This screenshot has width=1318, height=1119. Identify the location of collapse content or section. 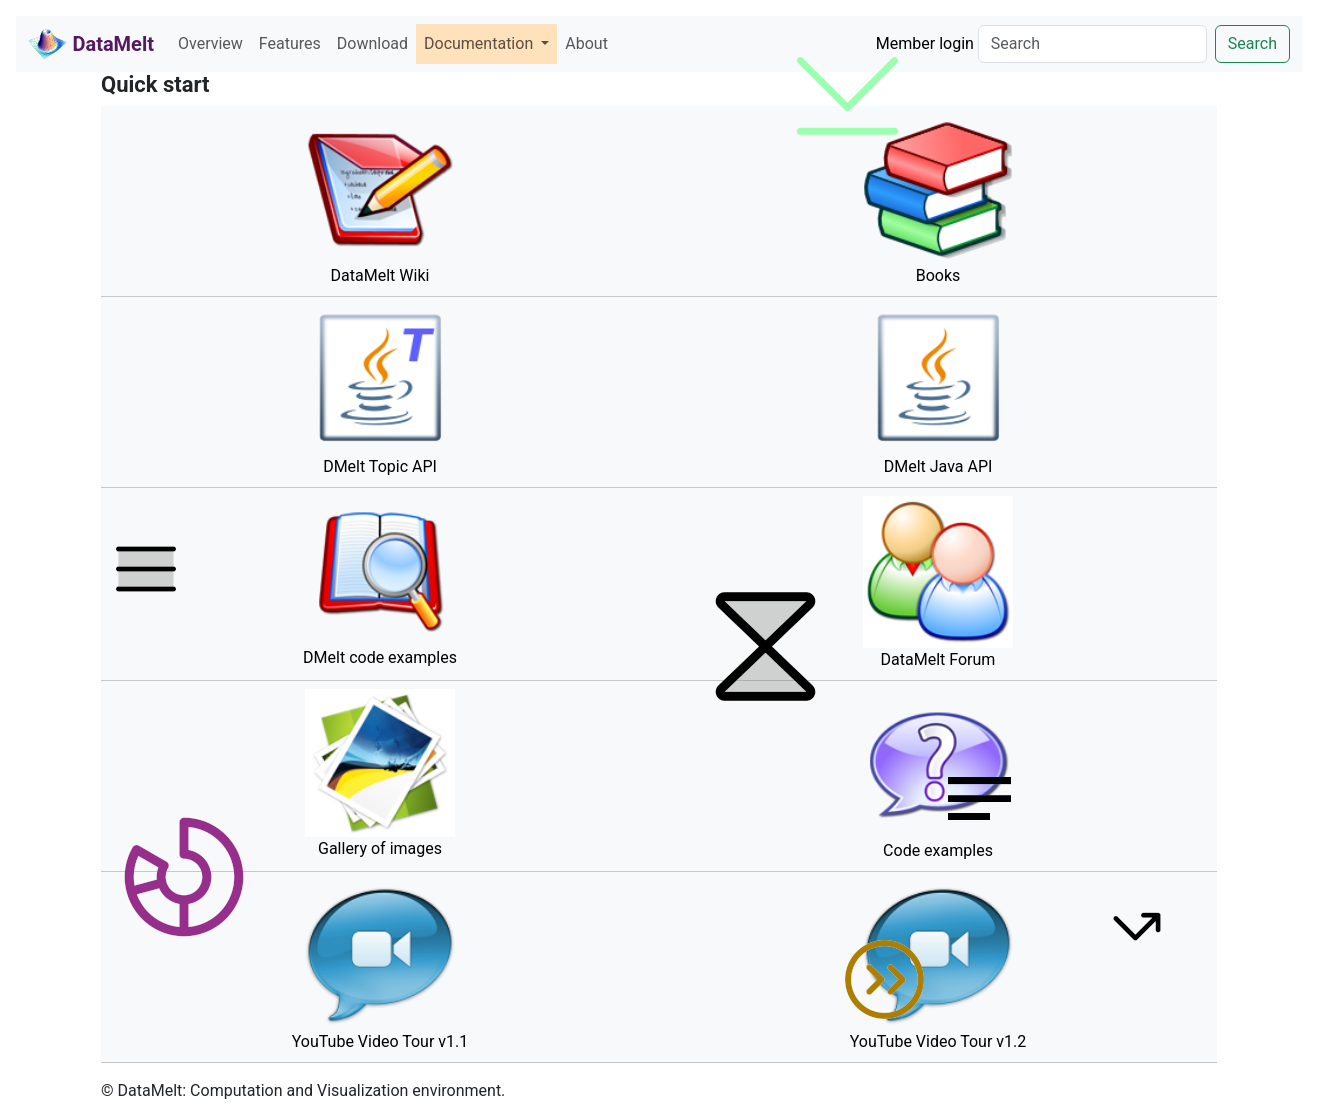
(847, 93).